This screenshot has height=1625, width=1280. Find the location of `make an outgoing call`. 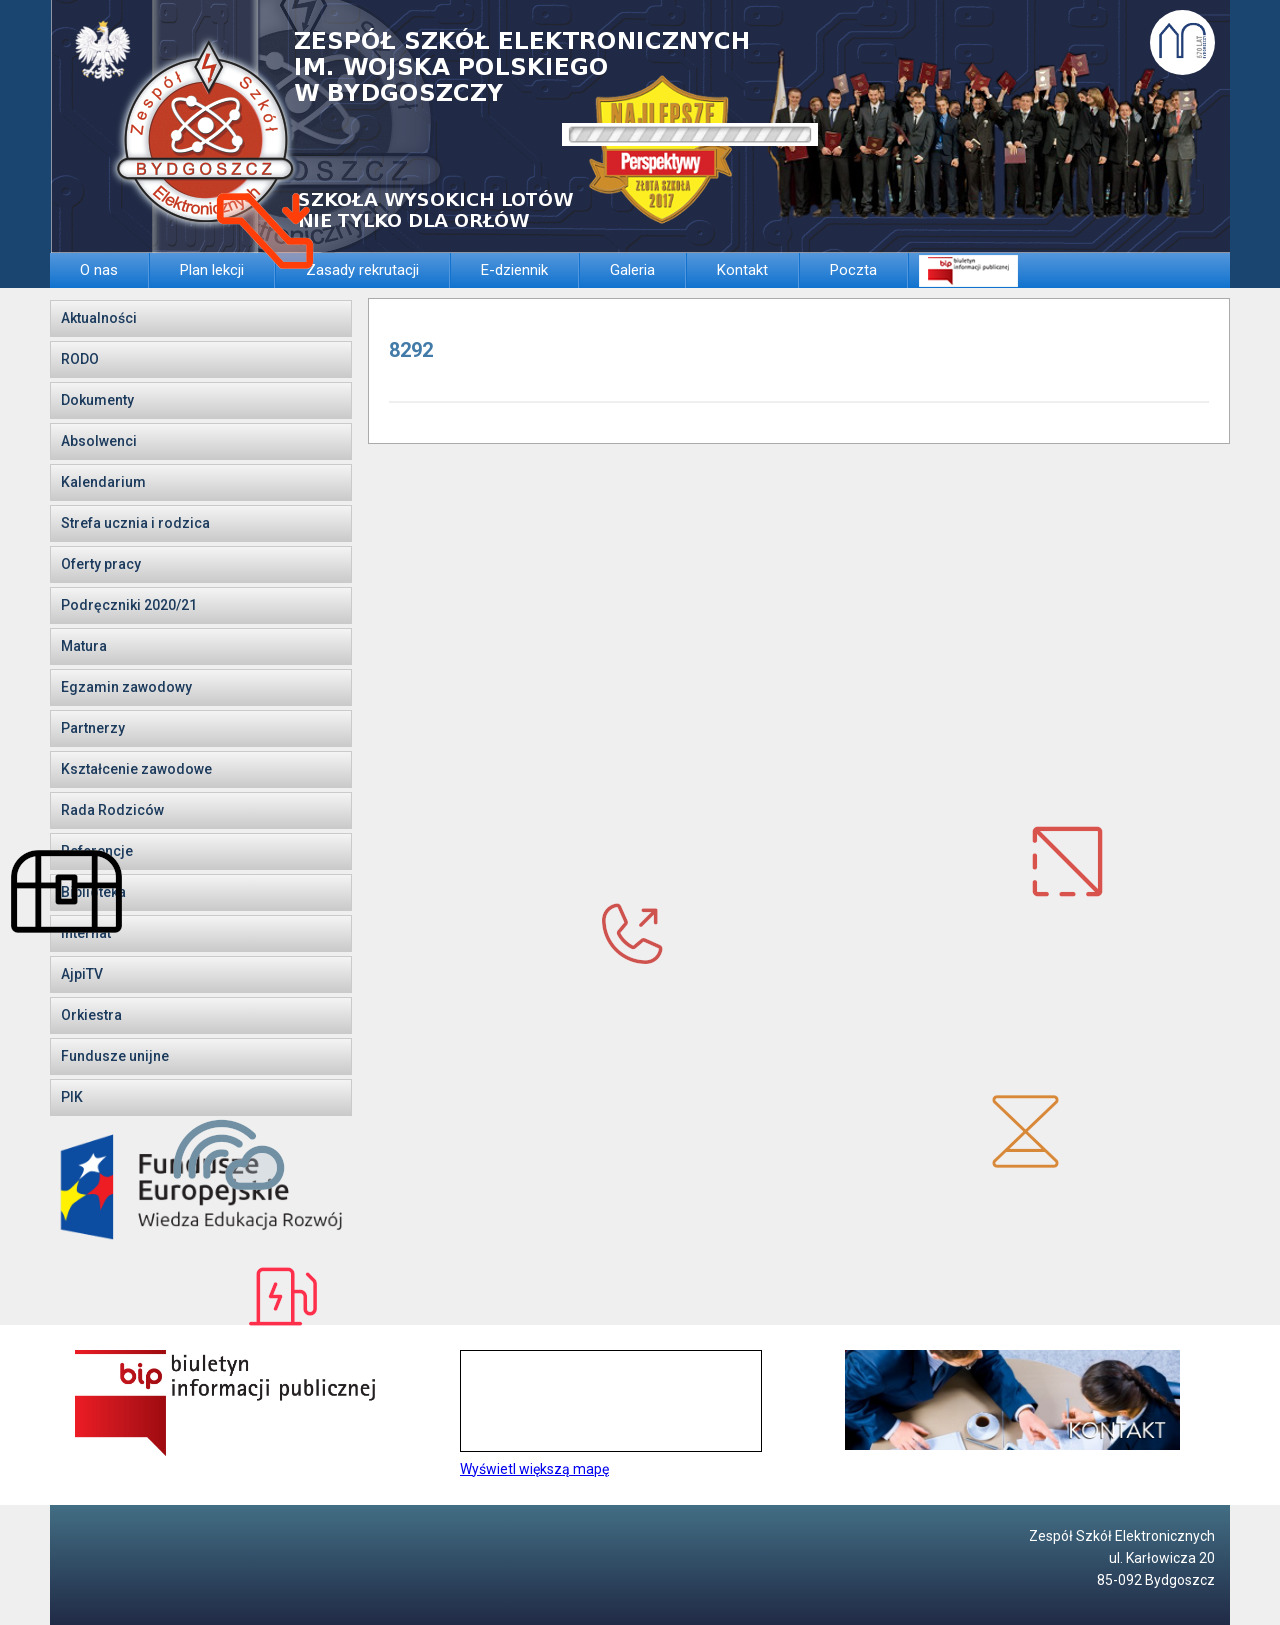

make an outgoing call is located at coordinates (633, 932).